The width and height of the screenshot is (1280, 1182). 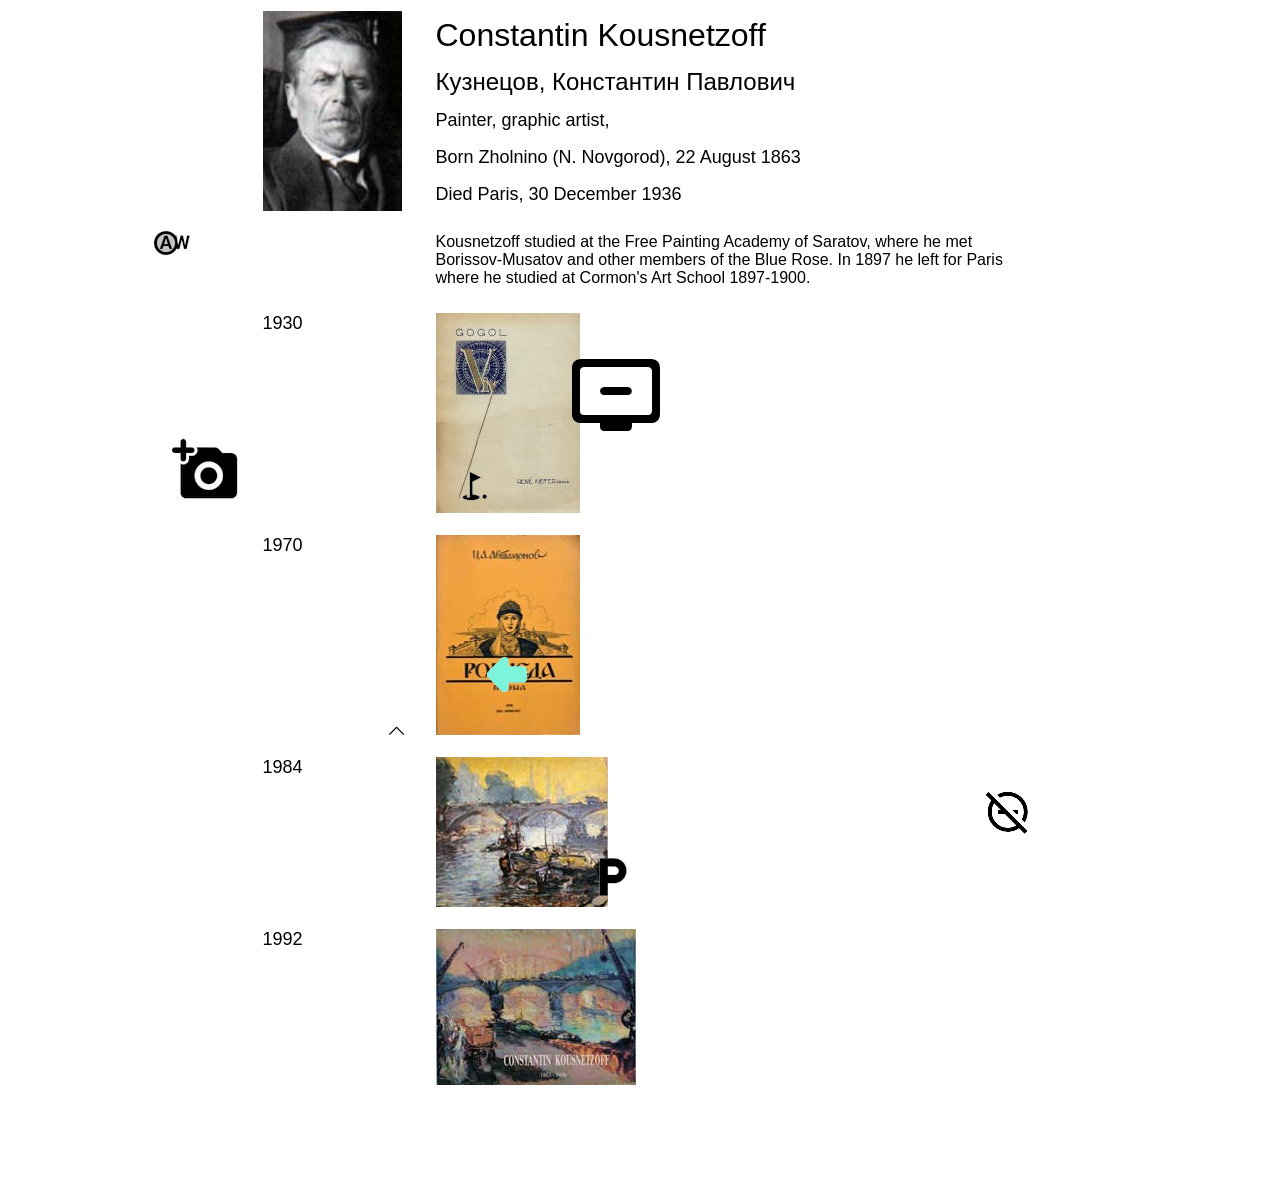 What do you see at coordinates (506, 674) in the screenshot?
I see `go back to the previous screen` at bounding box center [506, 674].